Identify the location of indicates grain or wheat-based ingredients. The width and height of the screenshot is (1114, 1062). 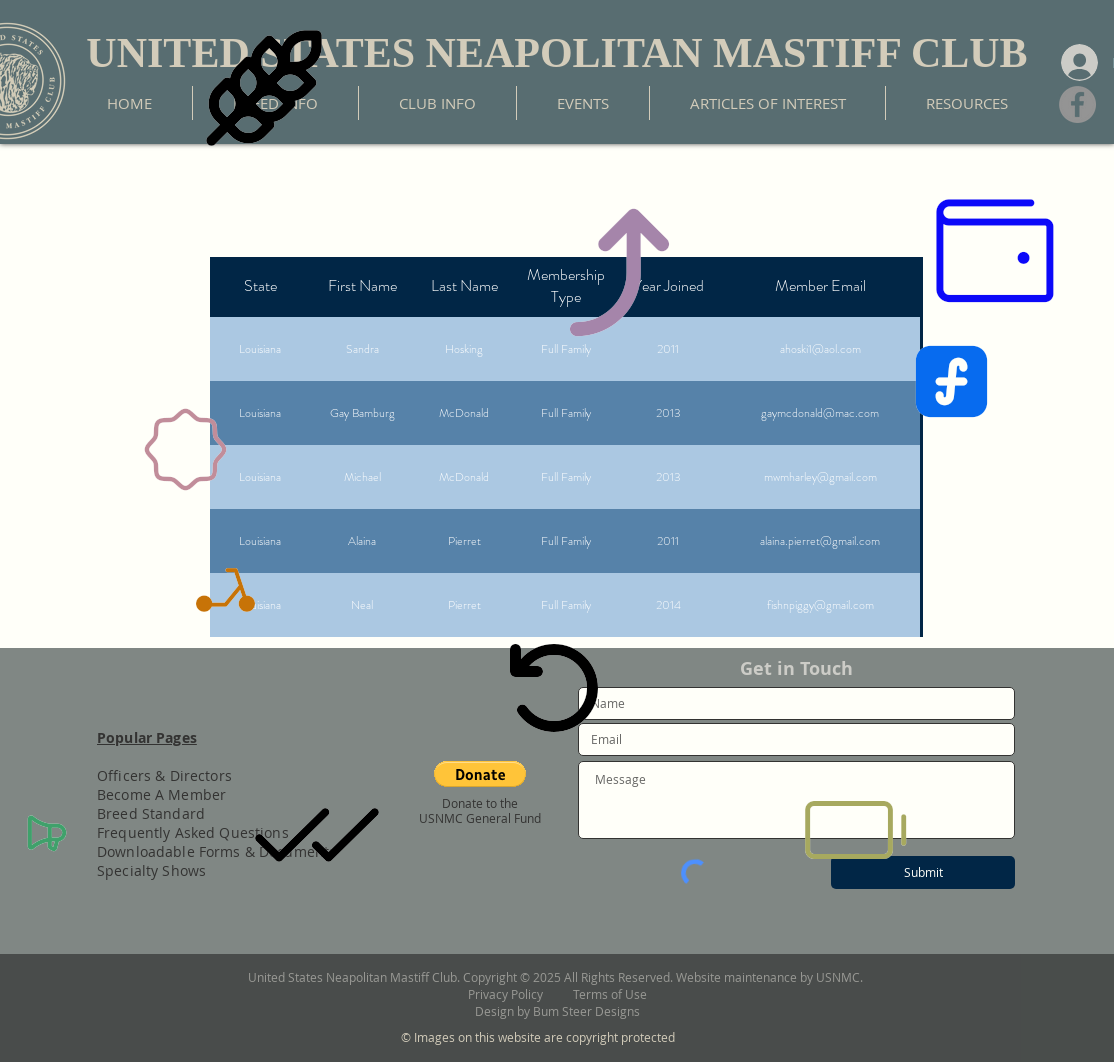
(264, 88).